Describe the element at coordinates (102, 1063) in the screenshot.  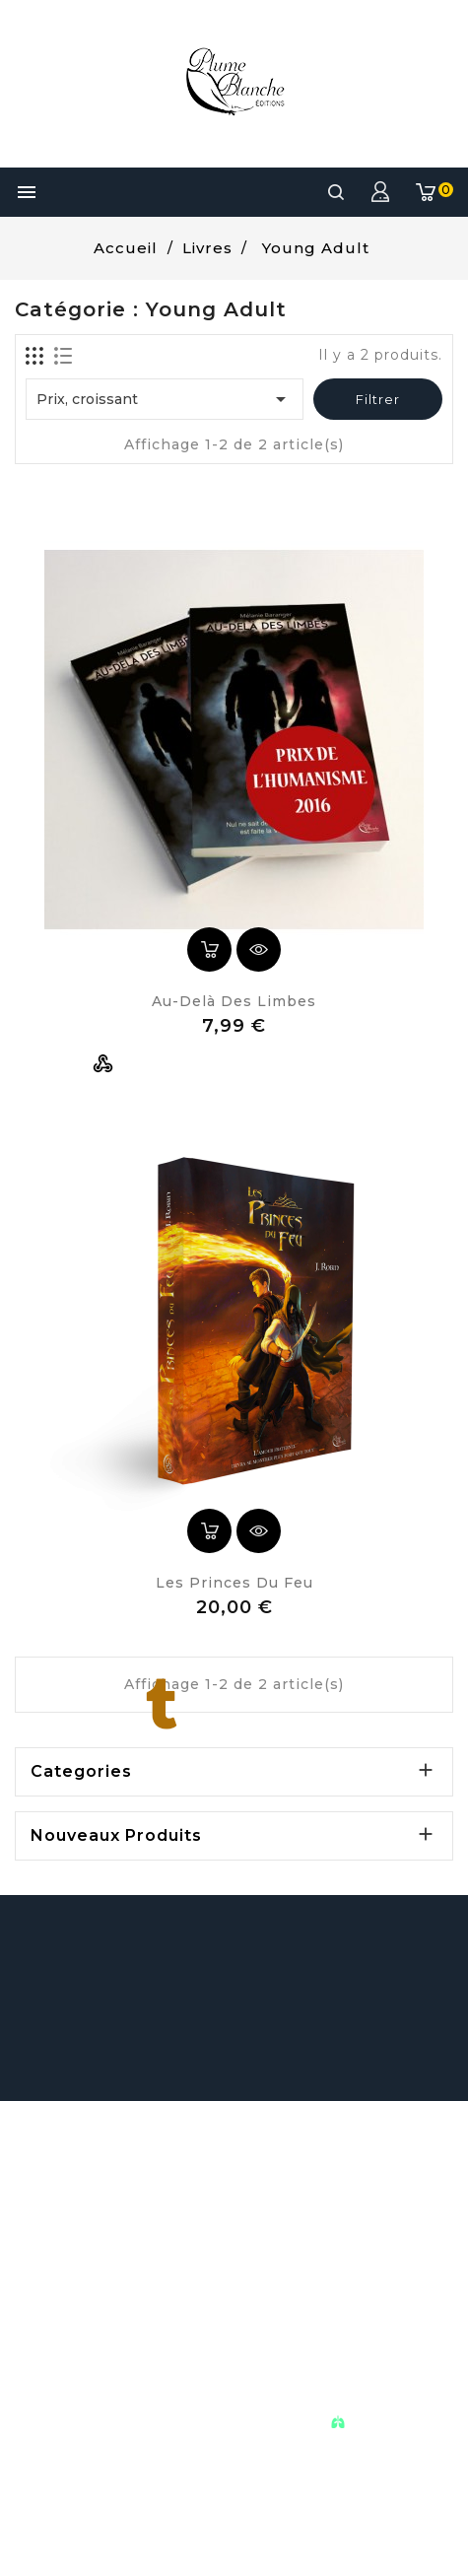
I see `configure webhook integrations` at that location.